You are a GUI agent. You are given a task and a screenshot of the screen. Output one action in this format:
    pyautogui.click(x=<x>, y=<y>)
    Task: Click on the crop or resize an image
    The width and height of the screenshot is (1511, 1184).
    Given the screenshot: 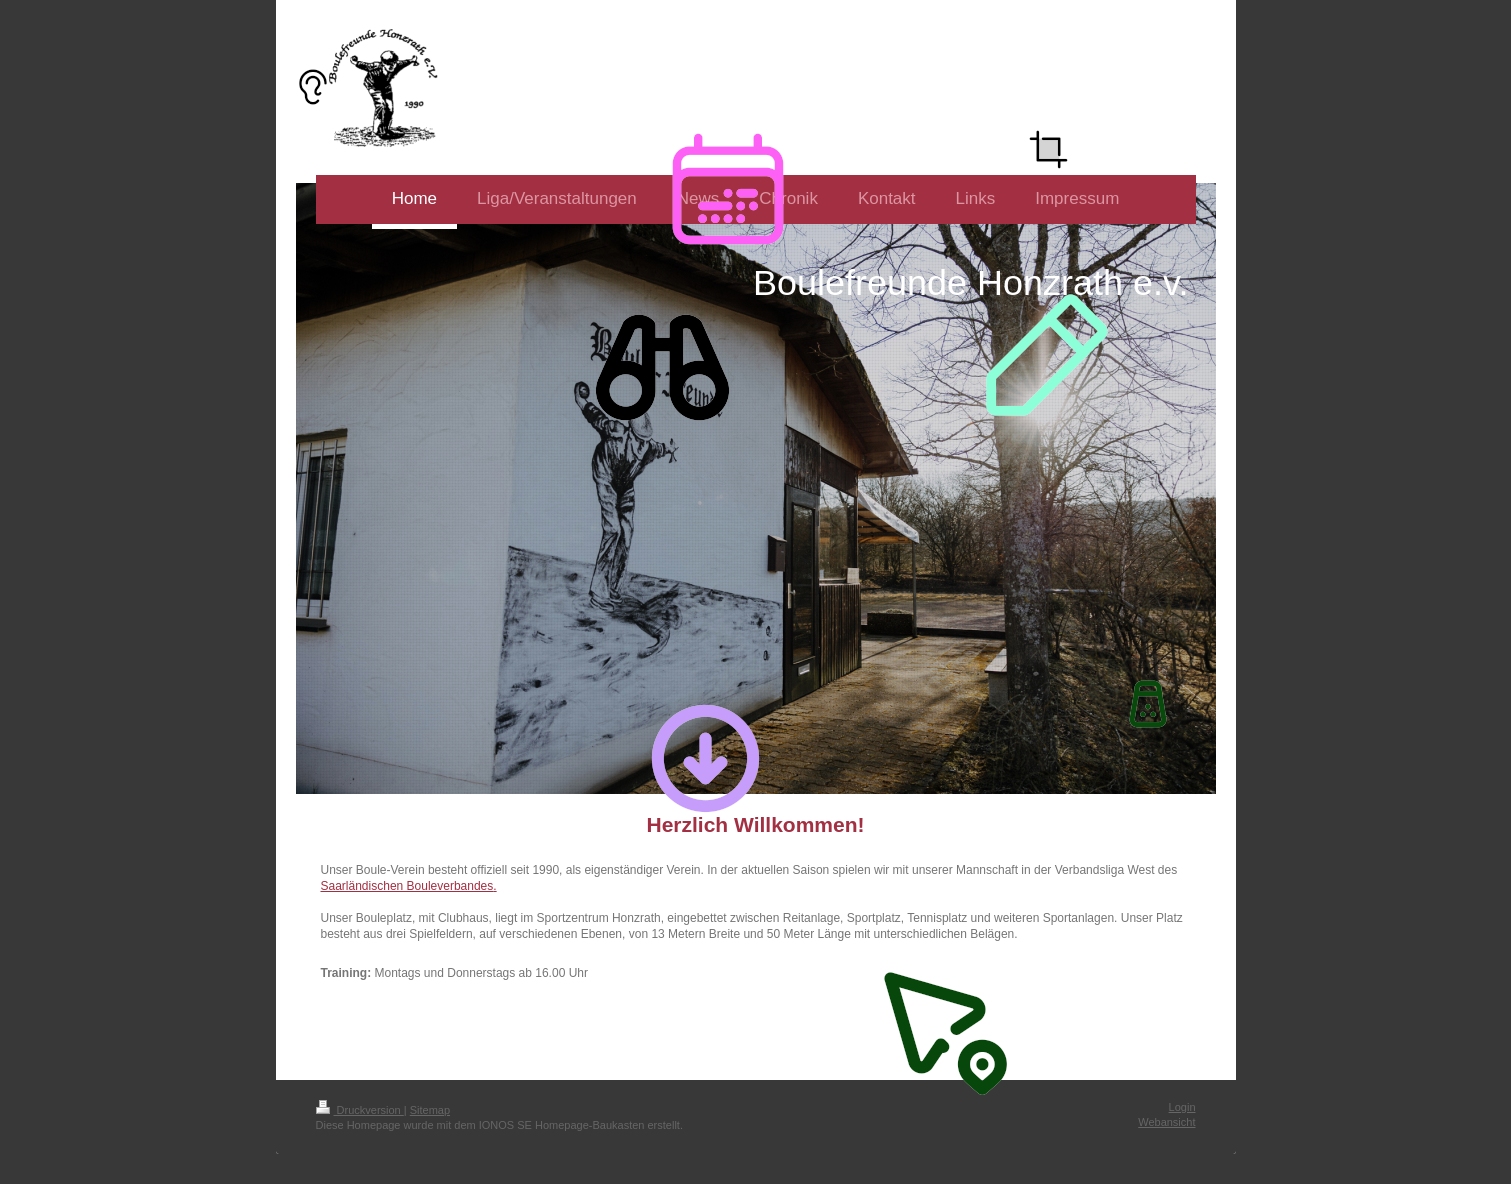 What is the action you would take?
    pyautogui.click(x=1048, y=149)
    